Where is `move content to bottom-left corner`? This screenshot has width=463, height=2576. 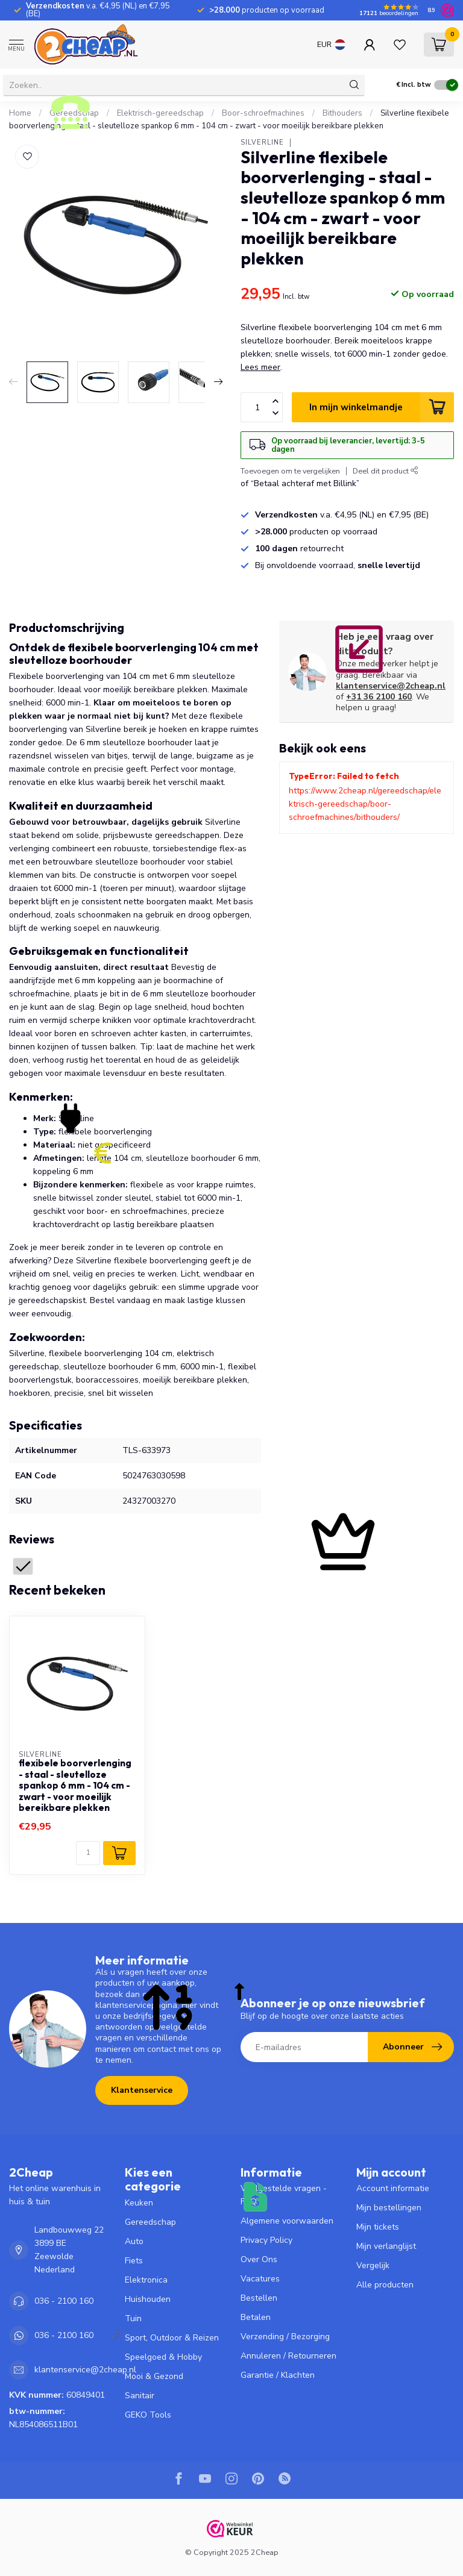
move content to bottom-left corner is located at coordinates (359, 649).